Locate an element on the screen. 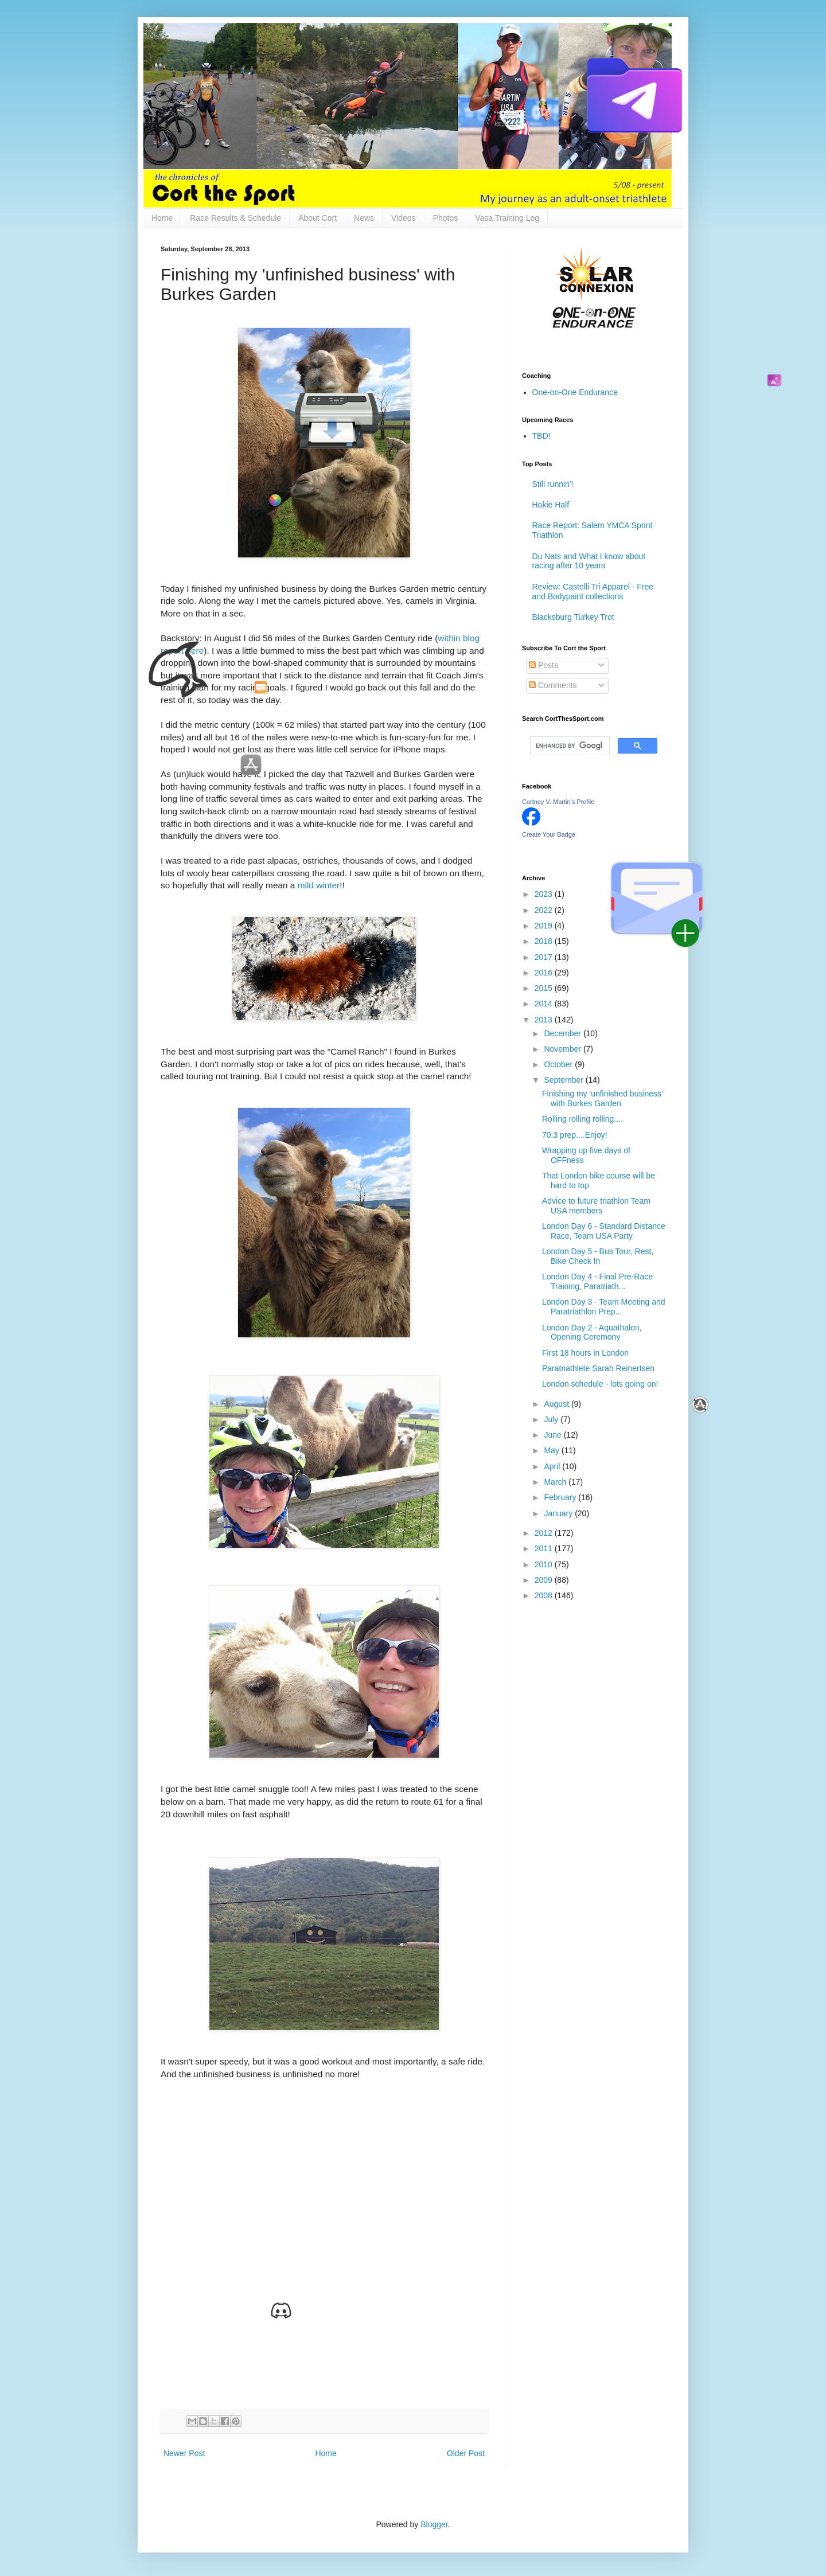 The width and height of the screenshot is (826, 2576). indicates a document is currently printing is located at coordinates (336, 419).